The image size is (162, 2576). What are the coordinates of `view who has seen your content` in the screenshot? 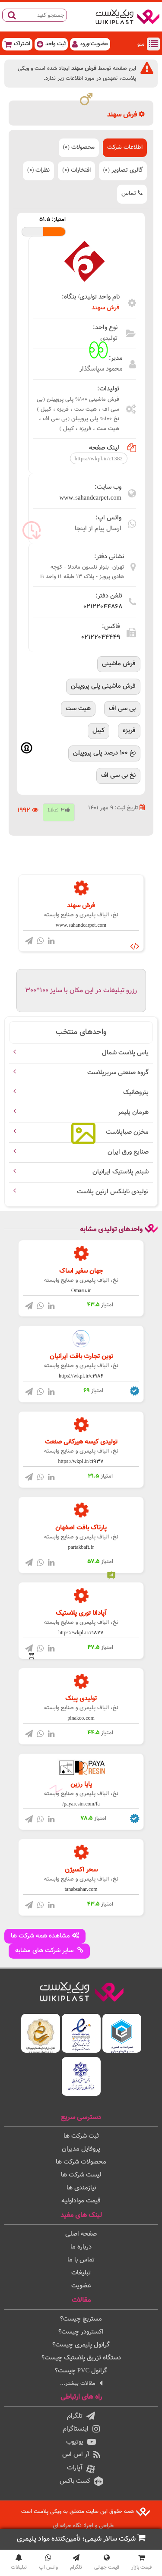 It's located at (98, 350).